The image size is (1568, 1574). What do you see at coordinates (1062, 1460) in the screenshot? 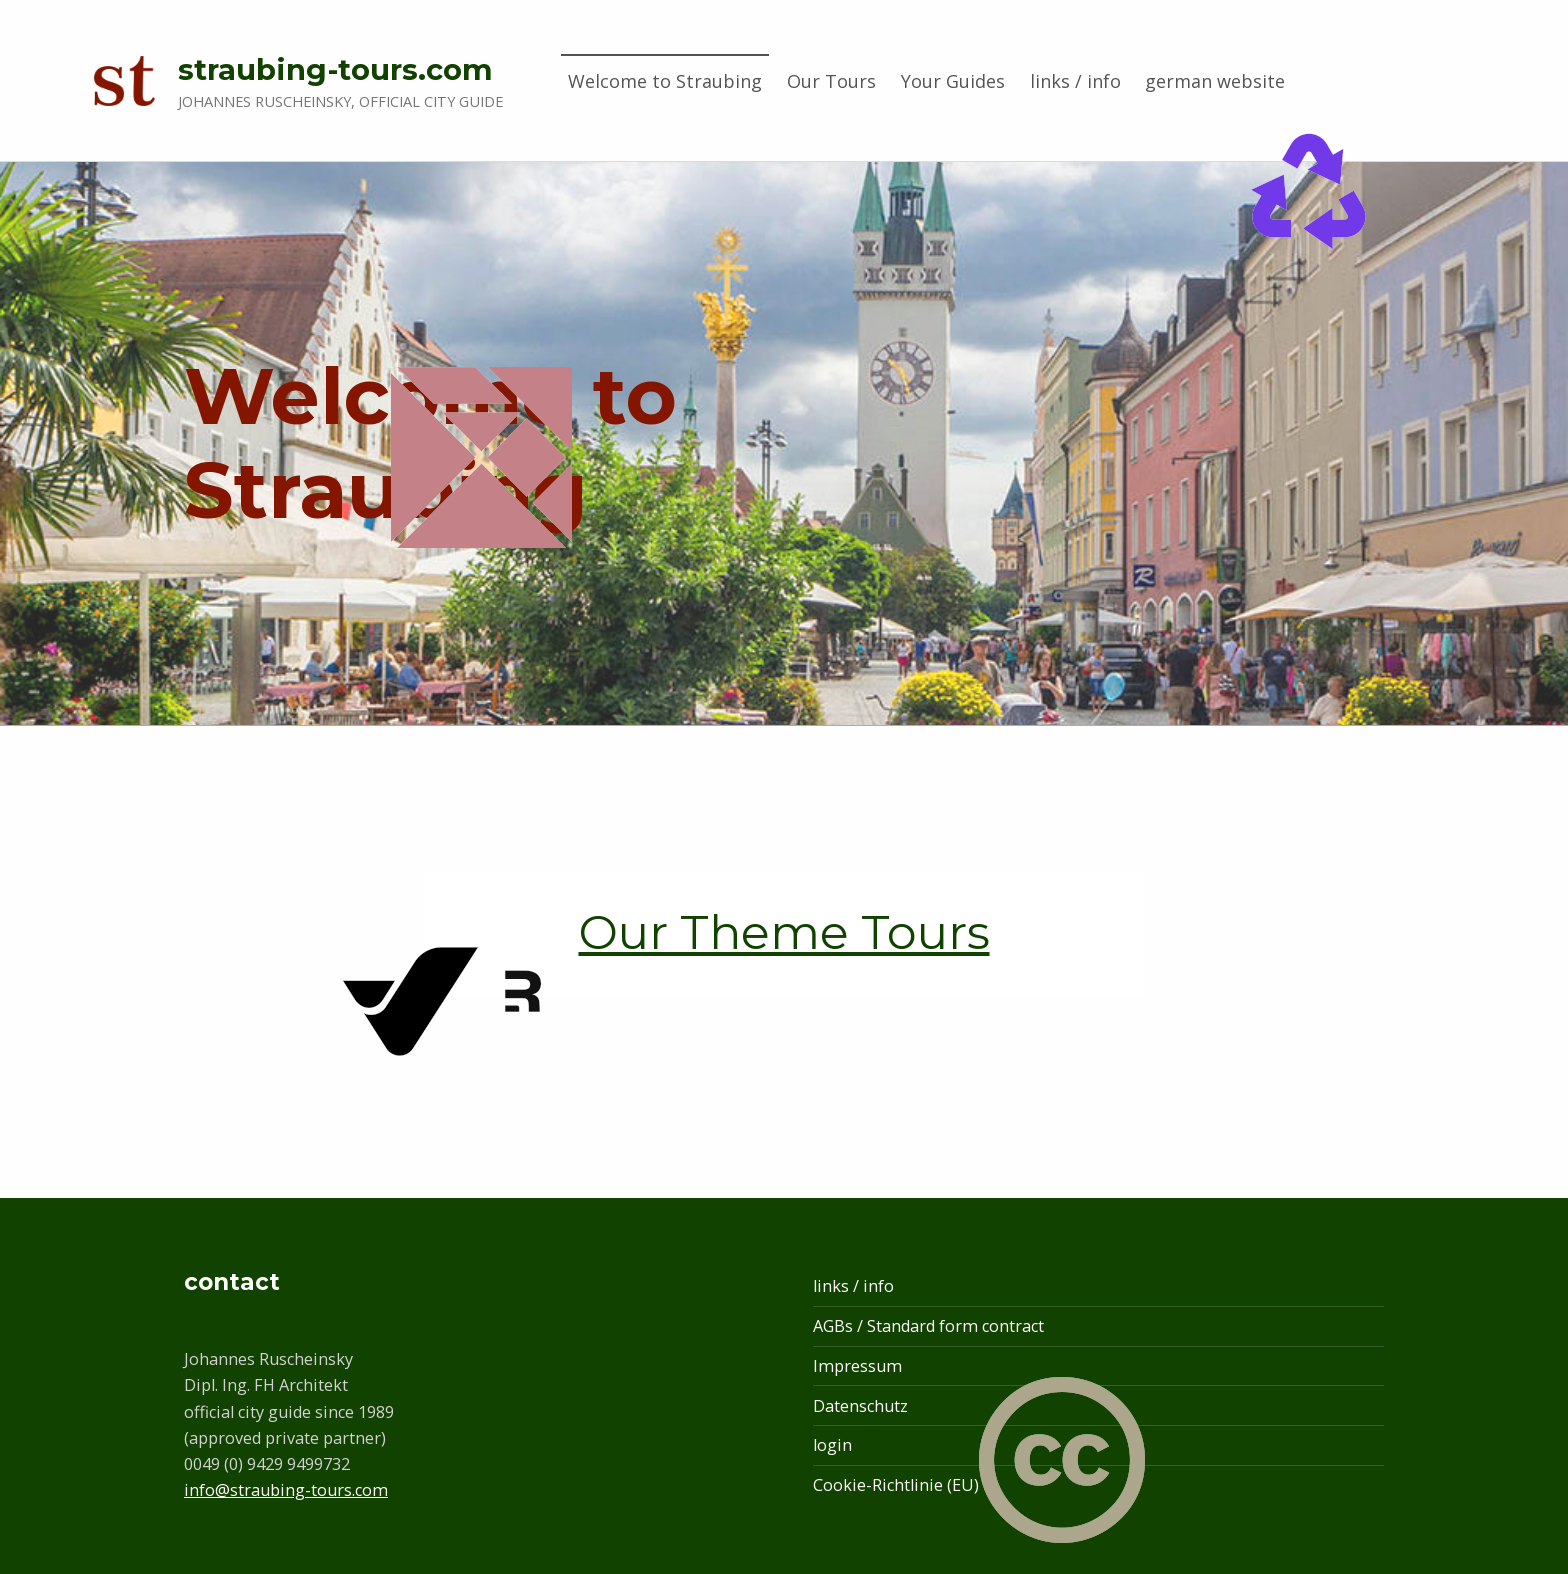
I see `indicates content is licensed under Creative Commons` at bounding box center [1062, 1460].